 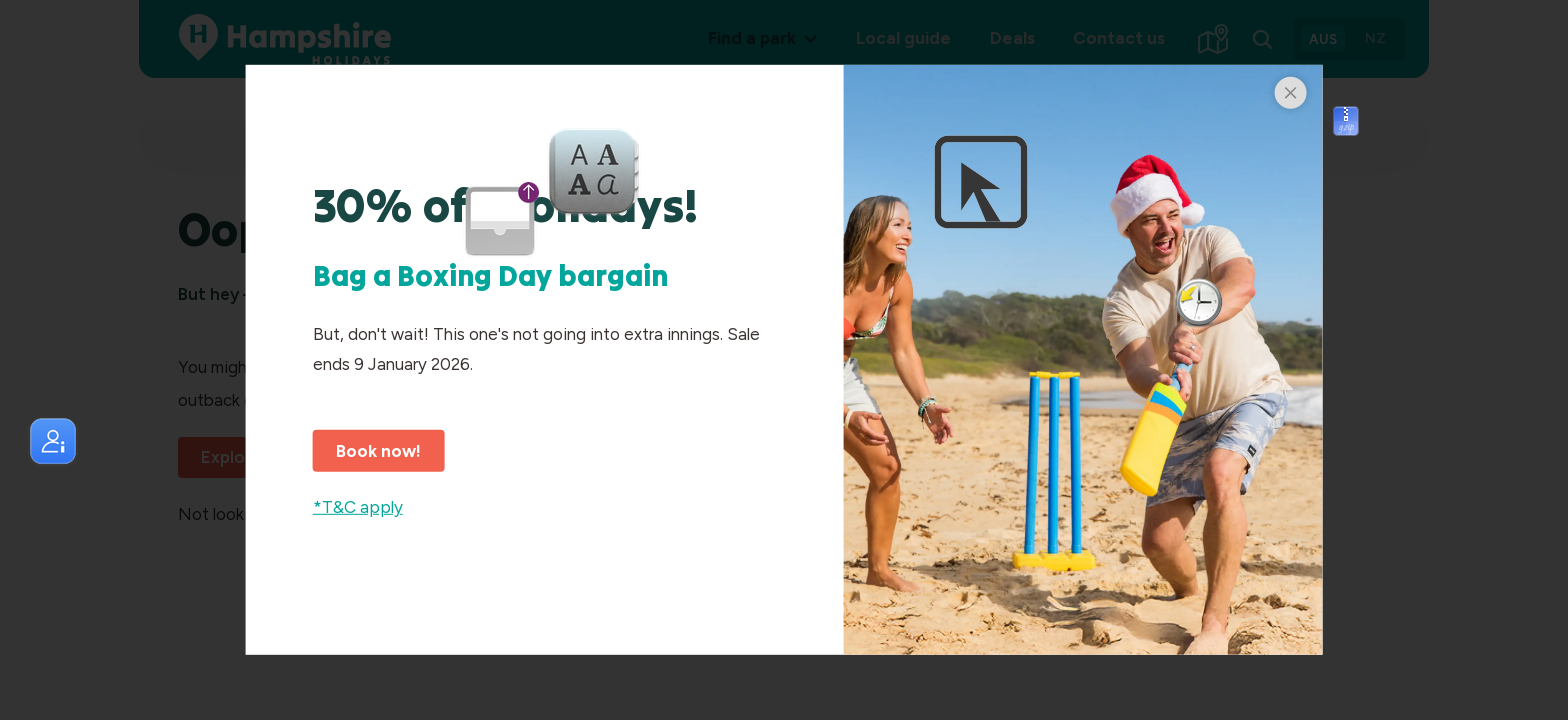 What do you see at coordinates (1346, 121) in the screenshot?
I see `a gzip compressed archive file` at bounding box center [1346, 121].